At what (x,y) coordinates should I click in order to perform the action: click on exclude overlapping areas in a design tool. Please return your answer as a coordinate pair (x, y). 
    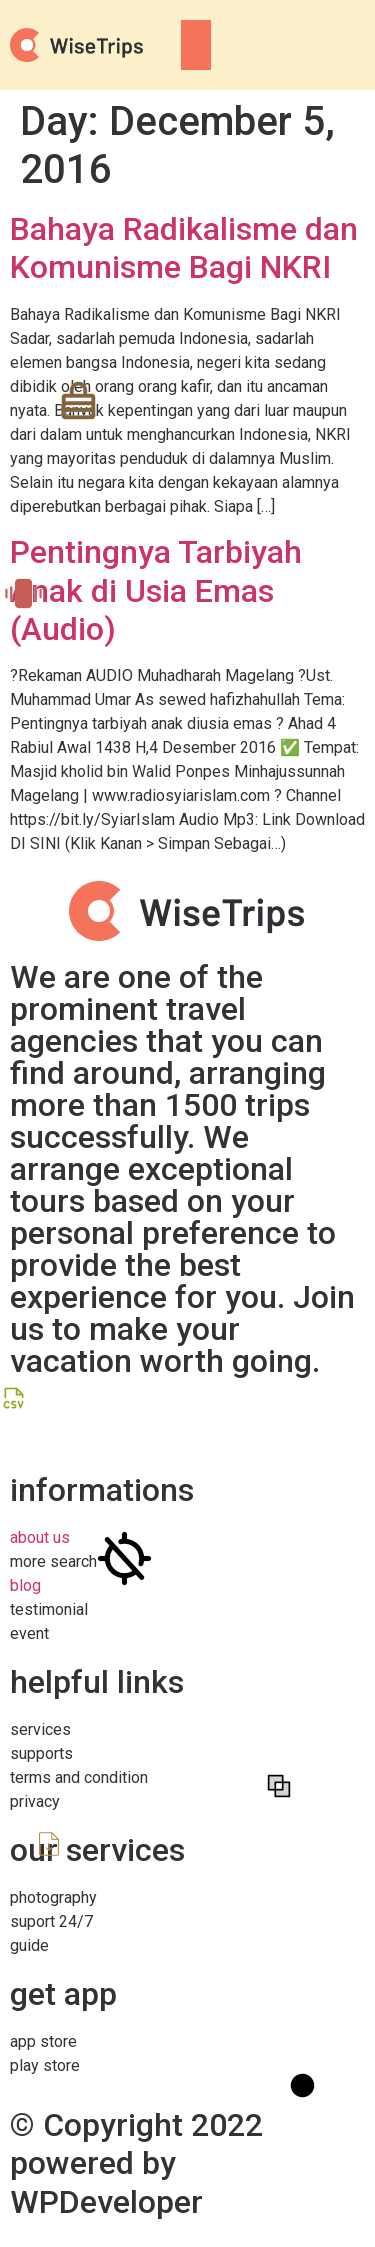
    Looking at the image, I should click on (279, 1786).